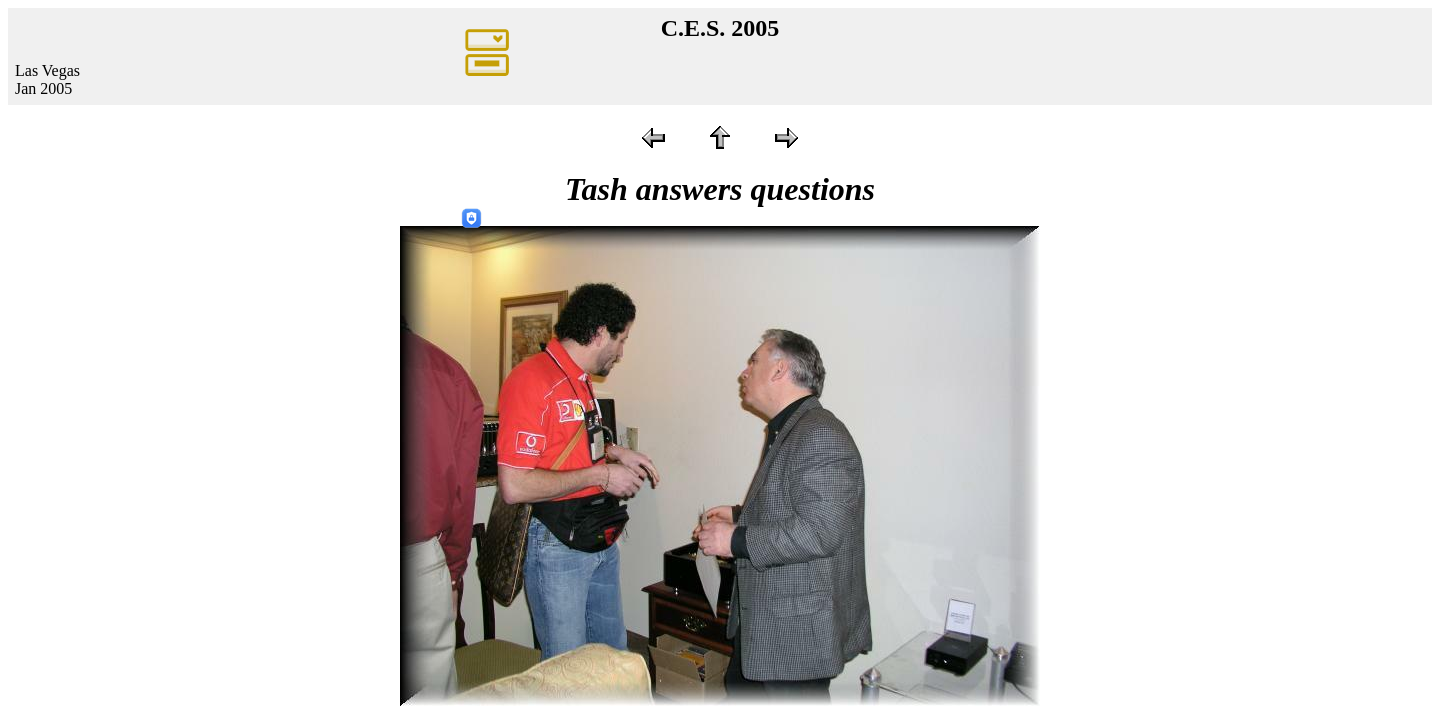 This screenshot has height=720, width=1440. What do you see at coordinates (471, 218) in the screenshot?
I see `open security & privacy settings` at bounding box center [471, 218].